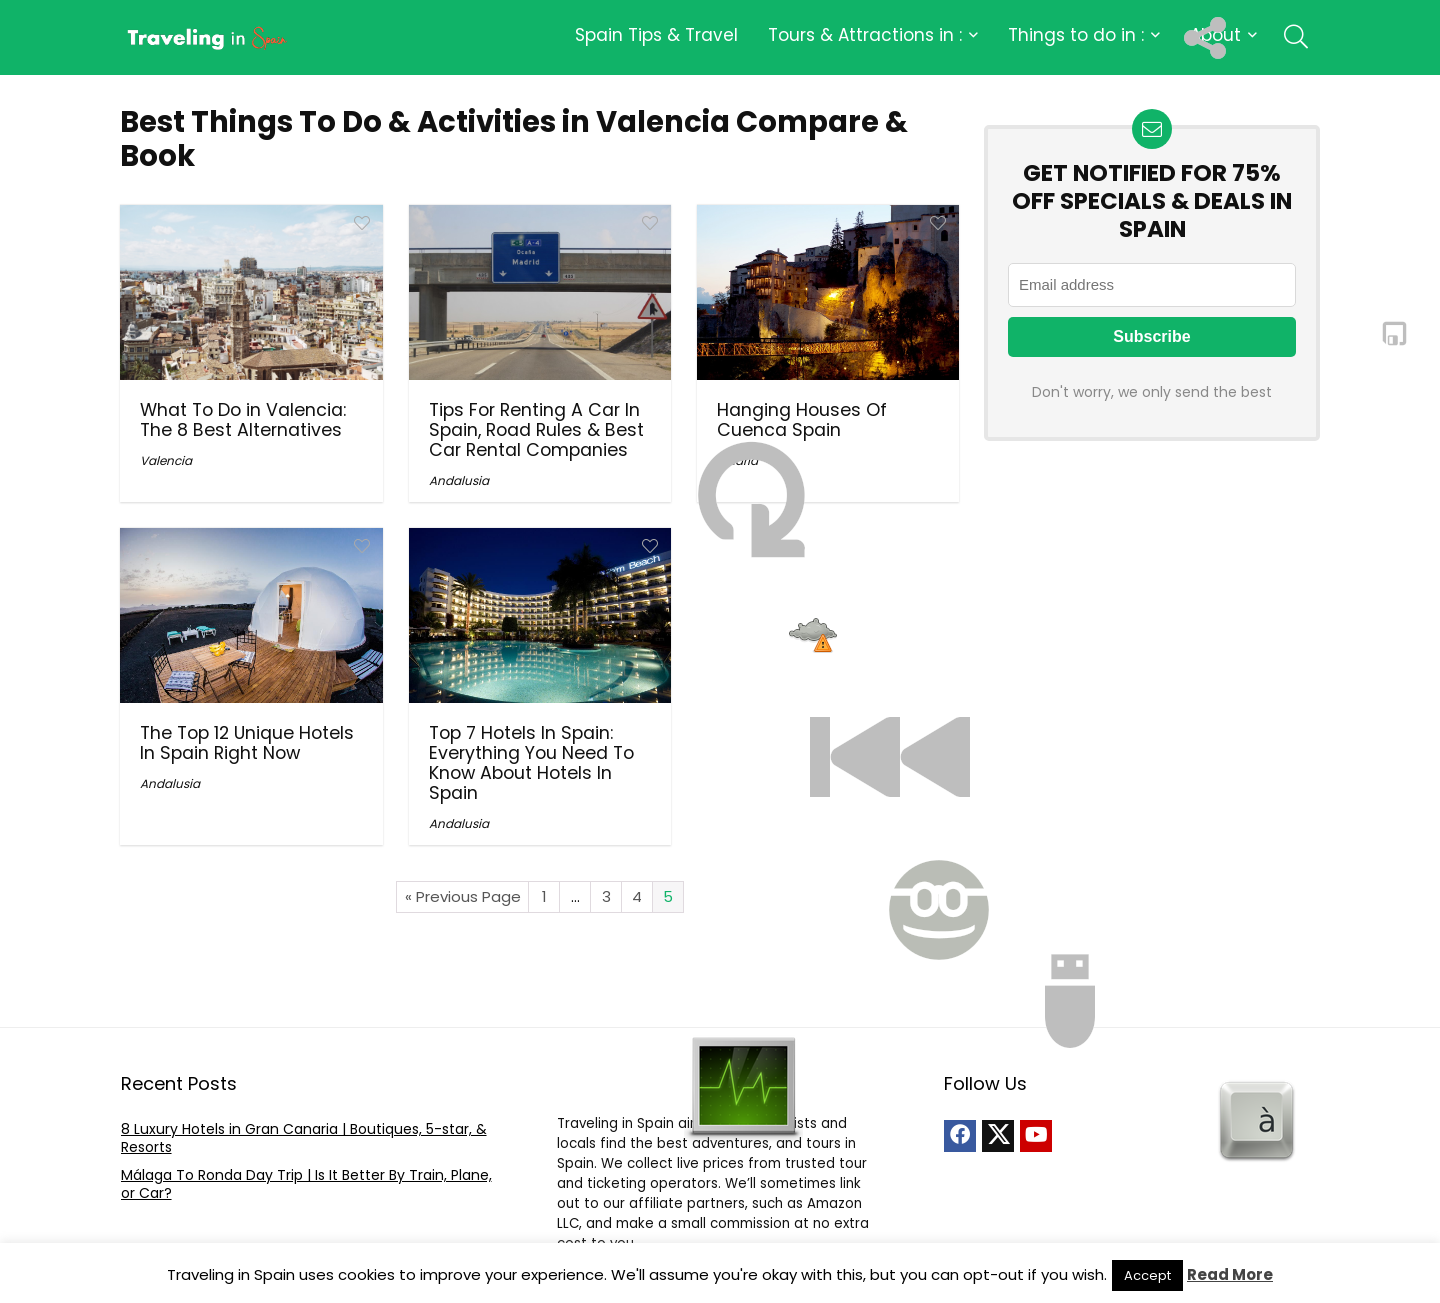  I want to click on open system monitor to view resource usage, so click(743, 1083).